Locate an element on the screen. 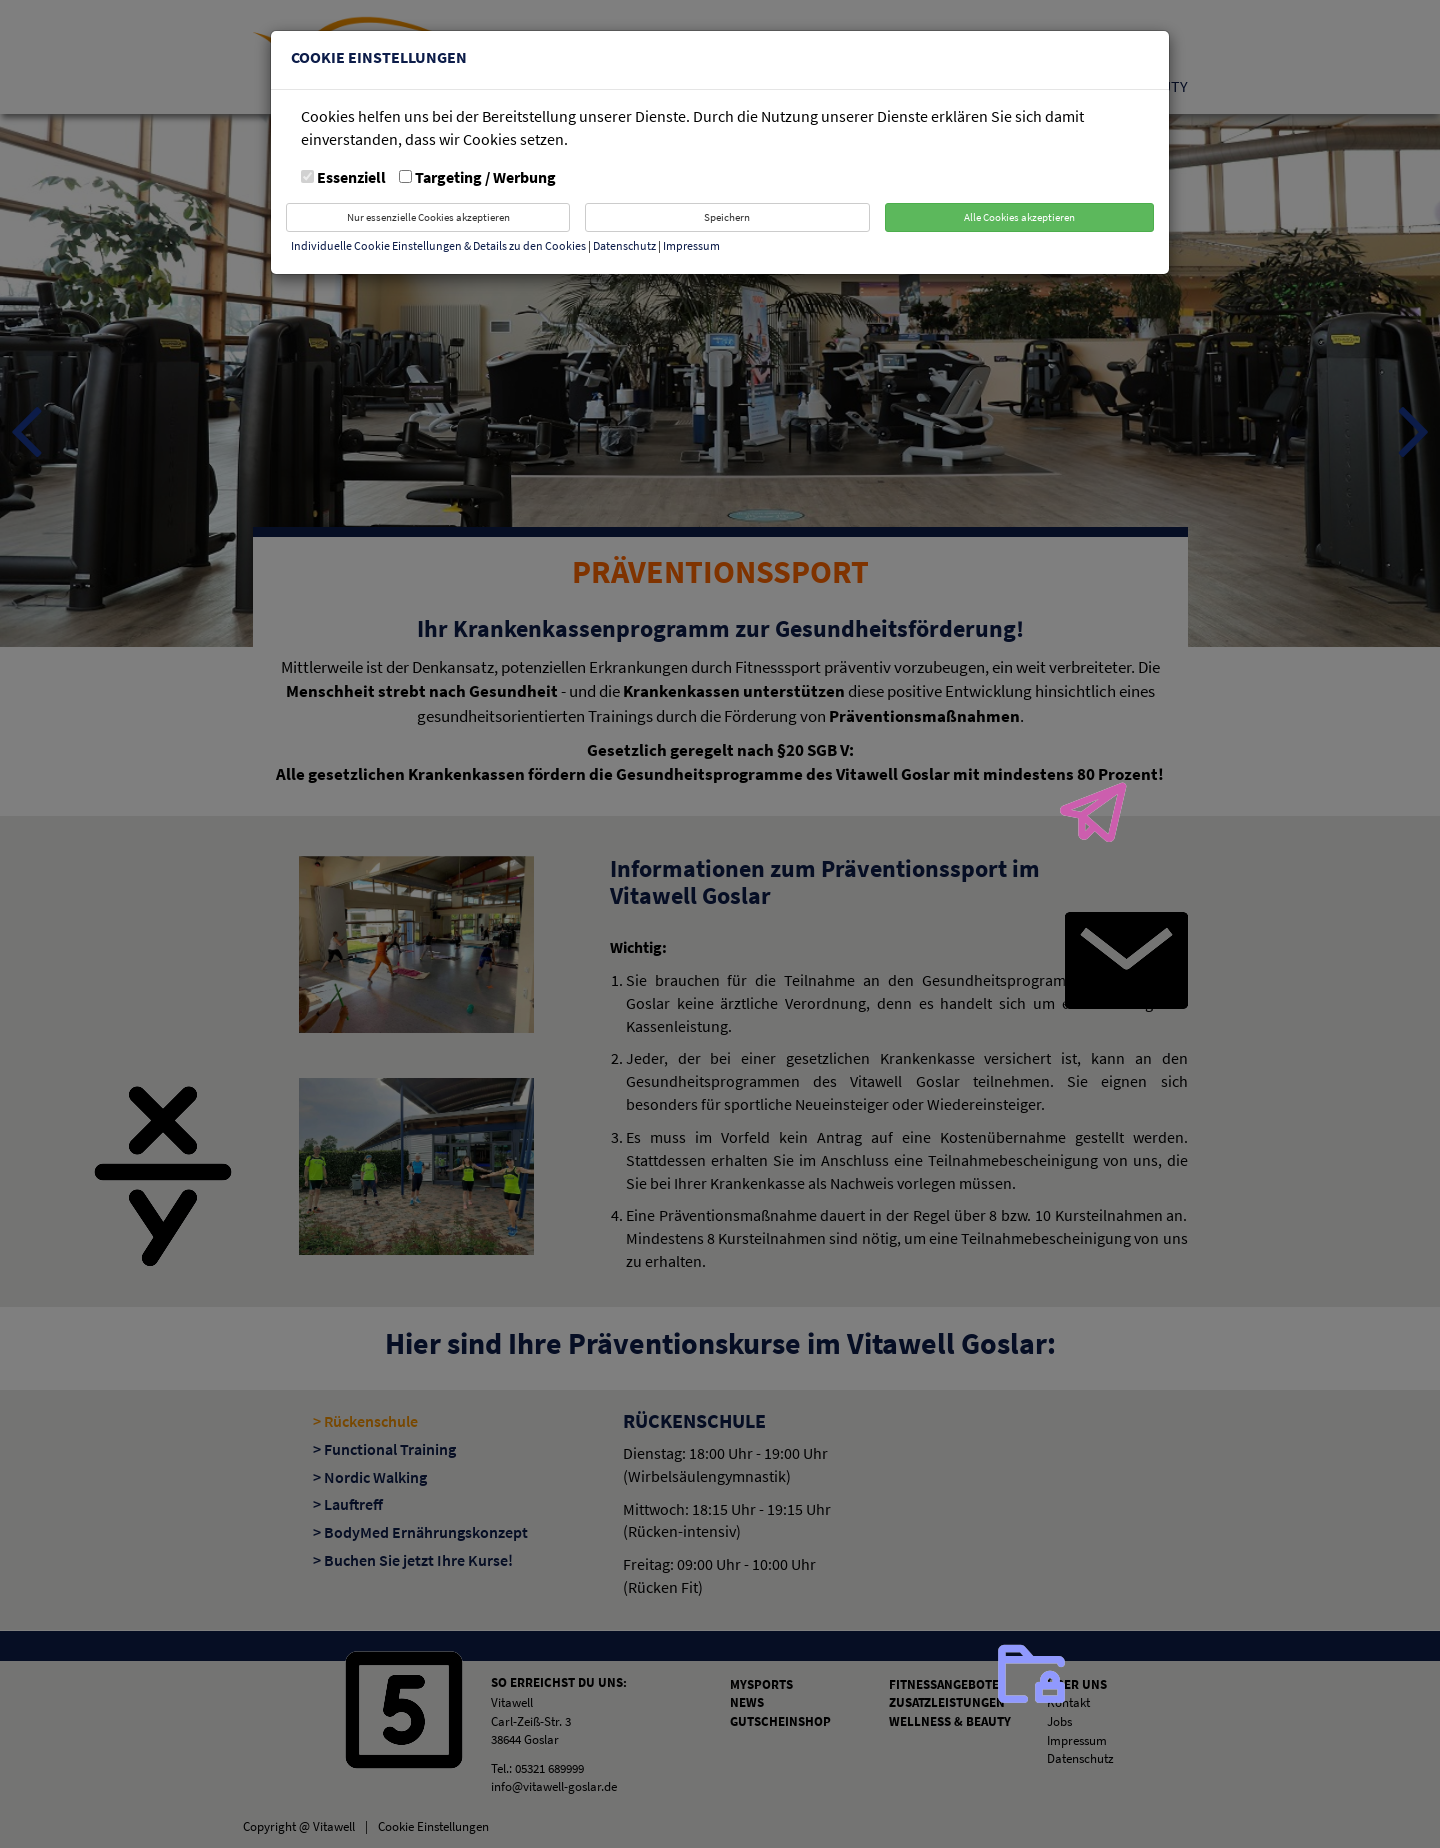 This screenshot has width=1440, height=1848. perform division calculation is located at coordinates (163, 1172).